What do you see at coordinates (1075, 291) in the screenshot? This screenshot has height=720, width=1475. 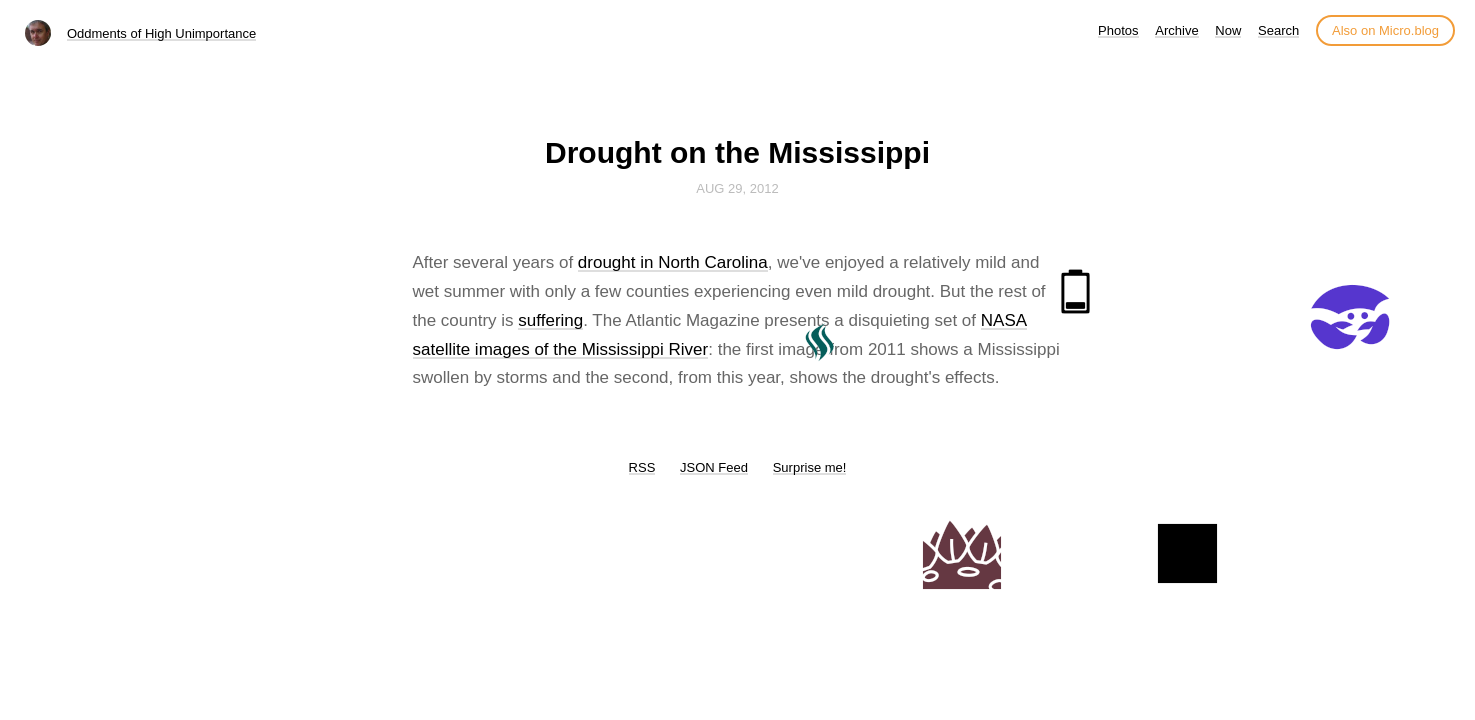 I see `indicates low battery level at 25%` at bounding box center [1075, 291].